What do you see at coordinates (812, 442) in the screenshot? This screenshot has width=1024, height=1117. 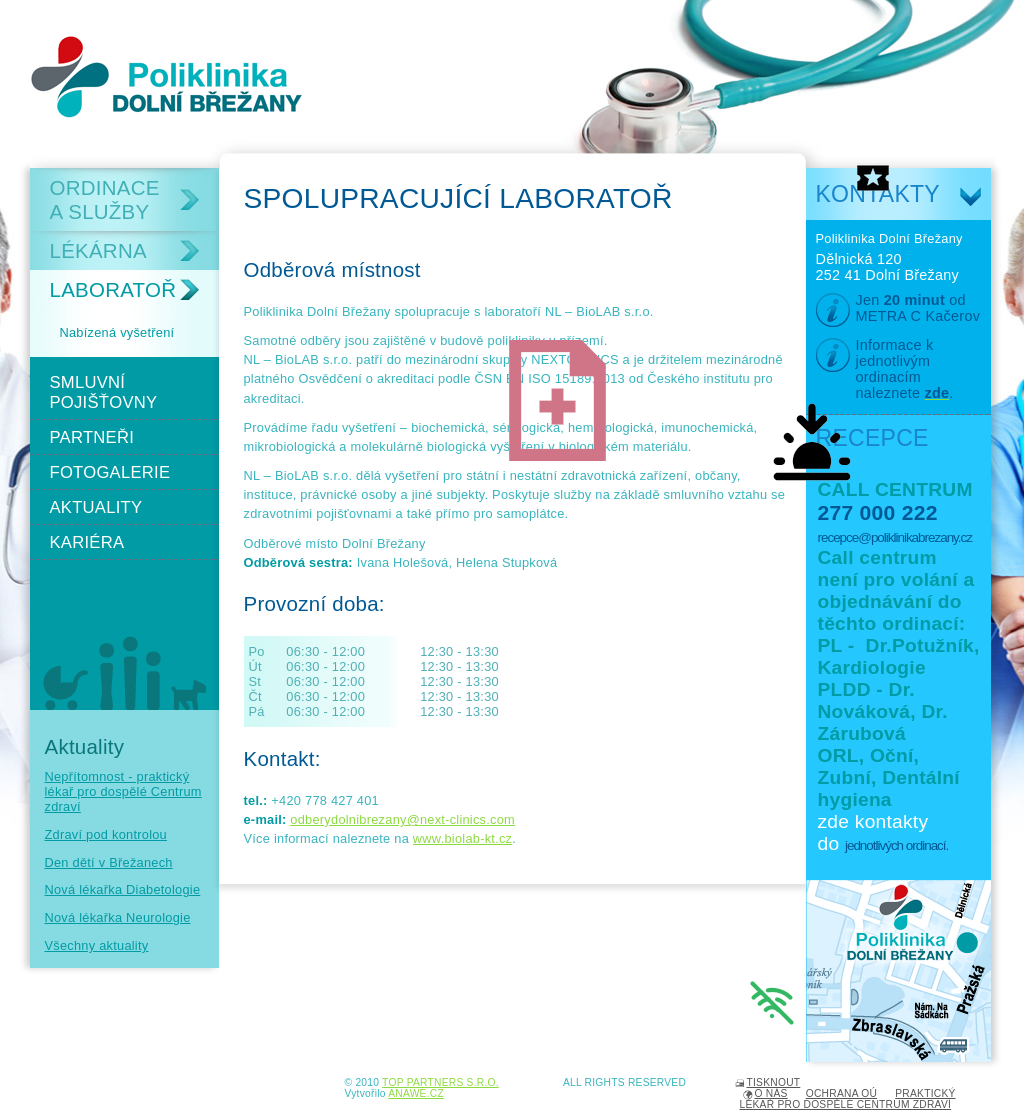 I see `indicates sunset or evening time` at bounding box center [812, 442].